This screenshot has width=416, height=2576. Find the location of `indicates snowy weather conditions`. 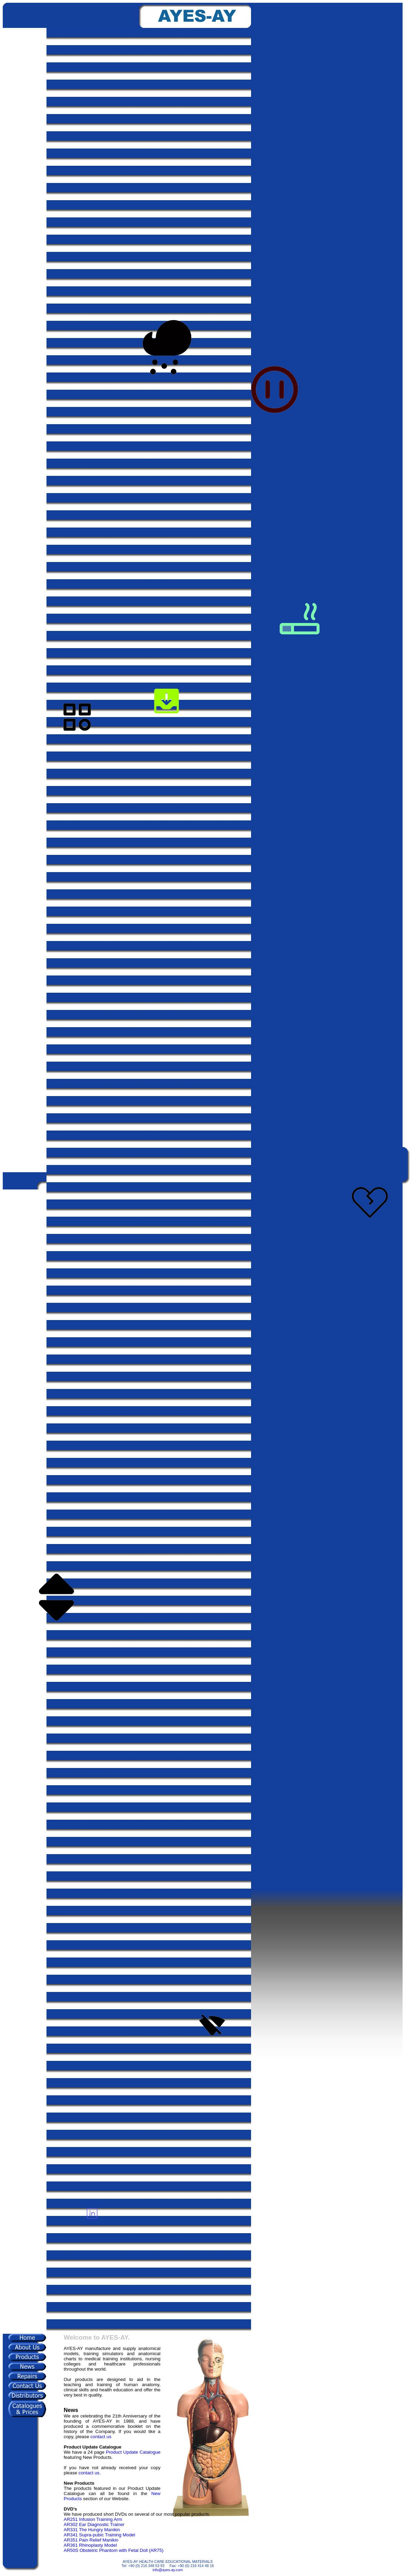

indicates snowy weather conditions is located at coordinates (167, 346).